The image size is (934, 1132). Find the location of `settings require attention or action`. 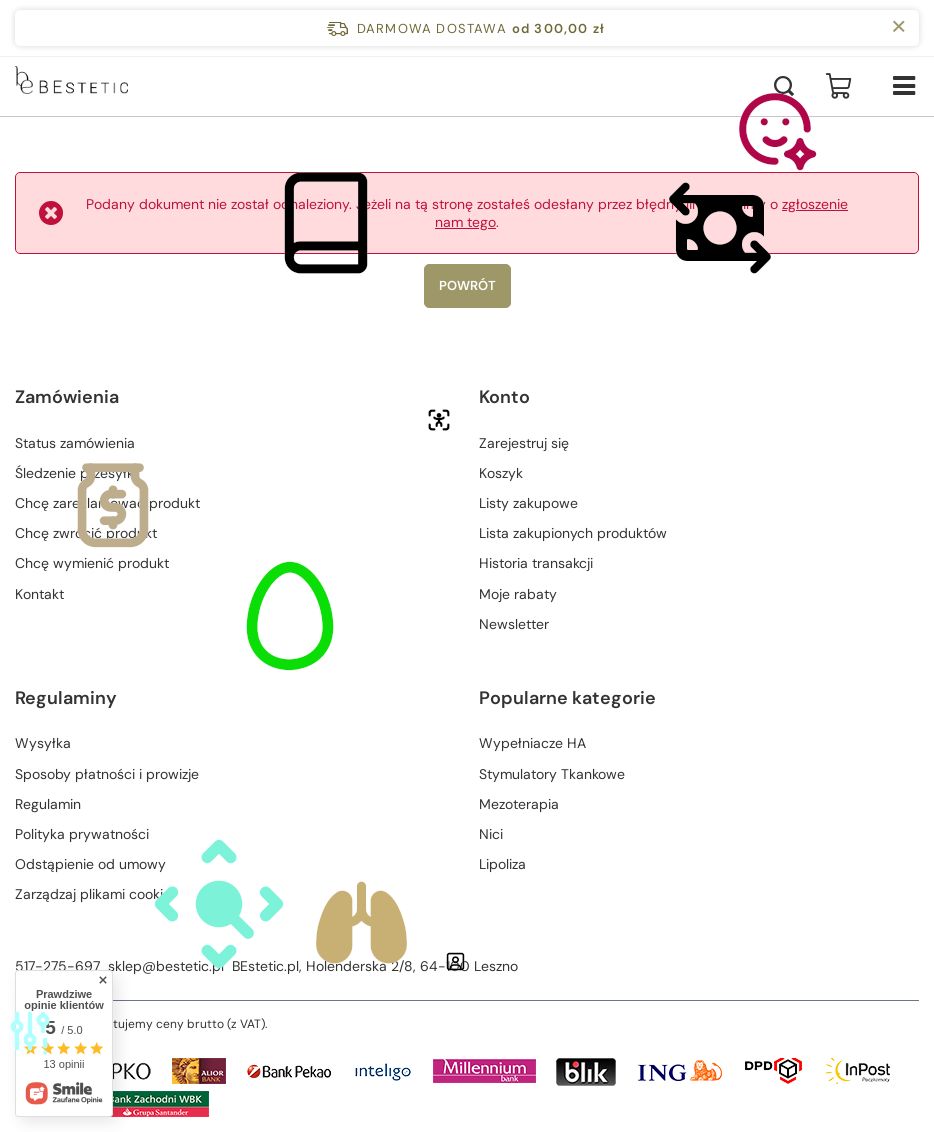

settings require attention or action is located at coordinates (30, 1031).